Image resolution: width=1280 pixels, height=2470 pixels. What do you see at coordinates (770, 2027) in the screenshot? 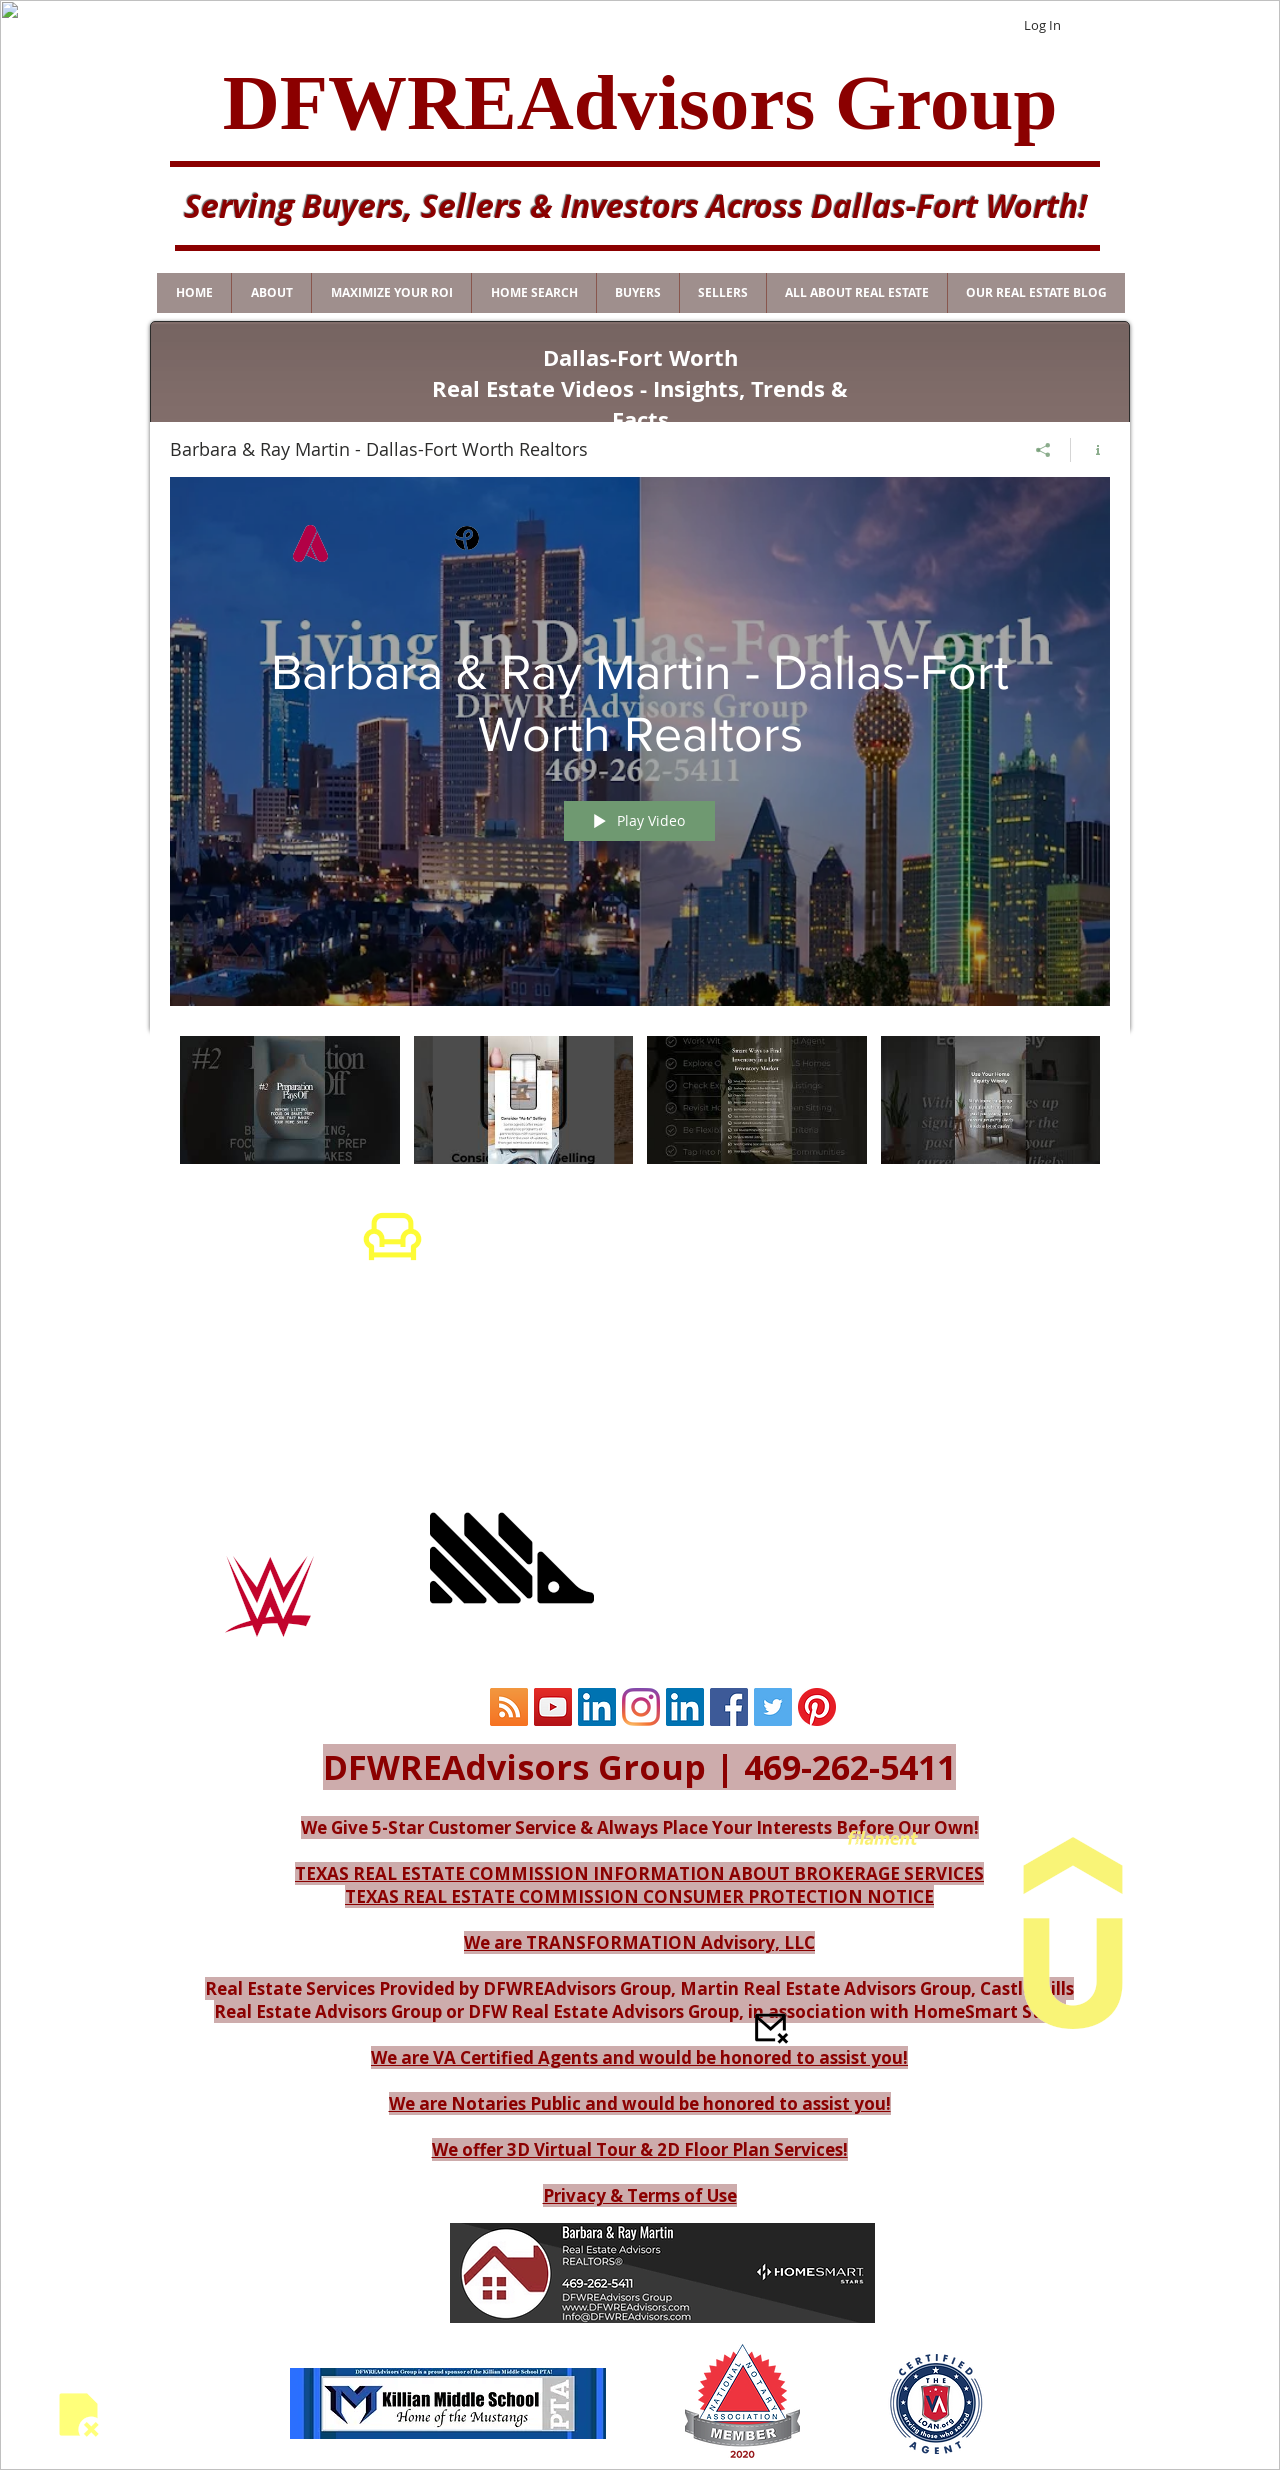
I see `close or dismiss an email` at bounding box center [770, 2027].